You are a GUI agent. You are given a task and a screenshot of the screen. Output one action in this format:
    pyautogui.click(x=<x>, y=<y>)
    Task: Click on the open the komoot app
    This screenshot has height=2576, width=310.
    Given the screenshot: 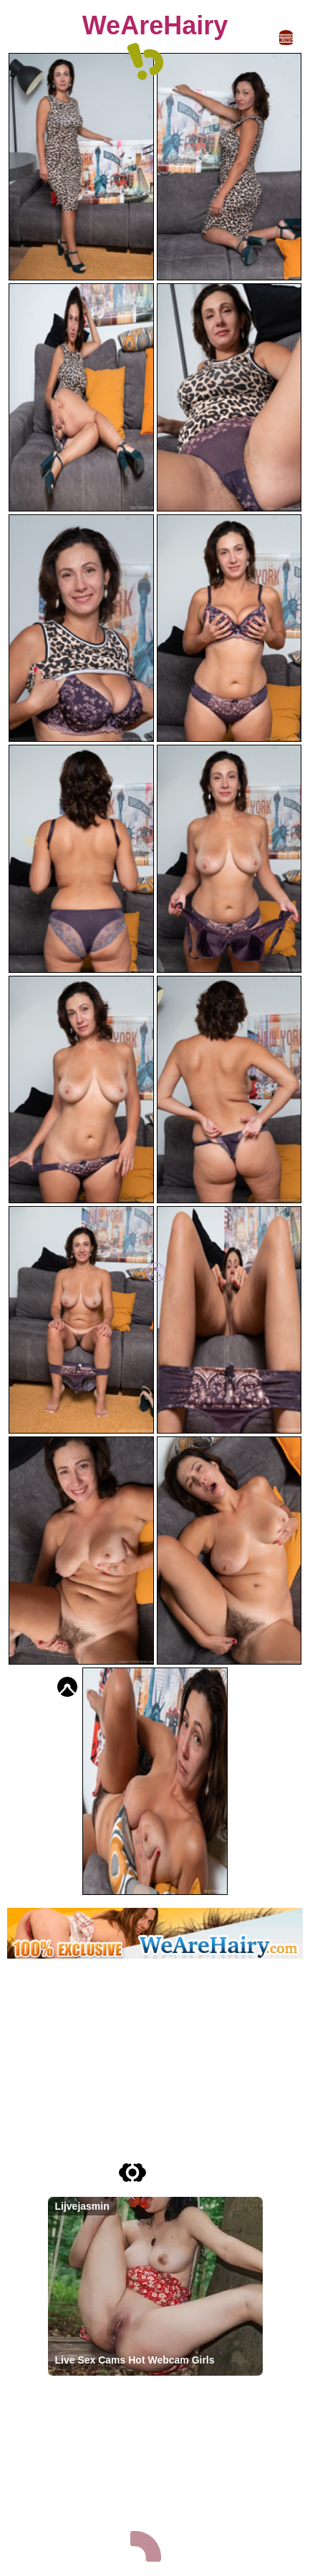 What is the action you would take?
    pyautogui.click(x=67, y=1687)
    